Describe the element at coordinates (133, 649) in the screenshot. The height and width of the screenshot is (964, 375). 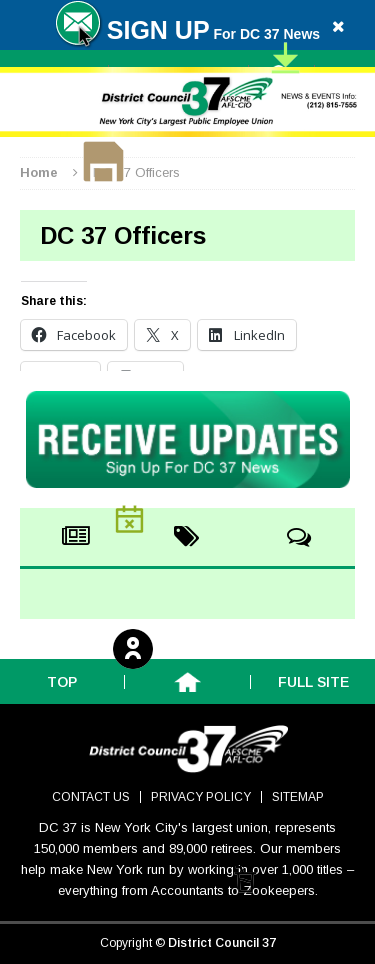
I see `access your account or profile` at that location.